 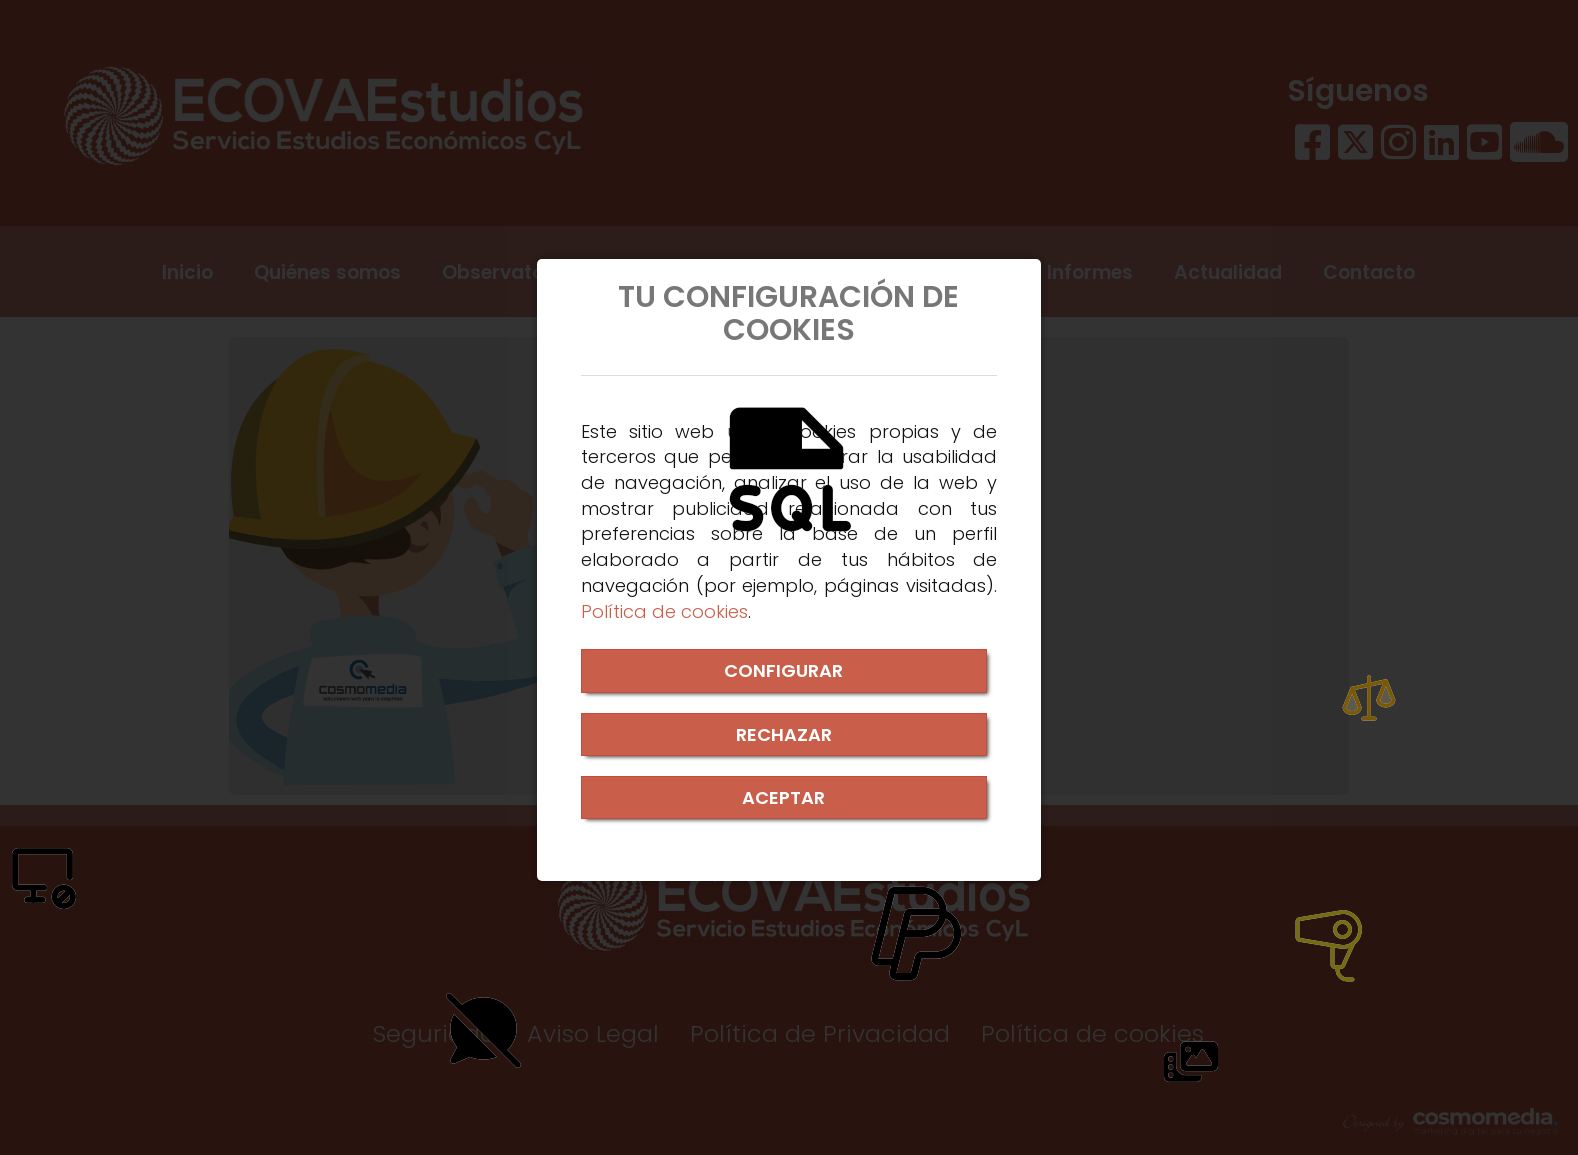 I want to click on mute or disable comments, so click(x=483, y=1030).